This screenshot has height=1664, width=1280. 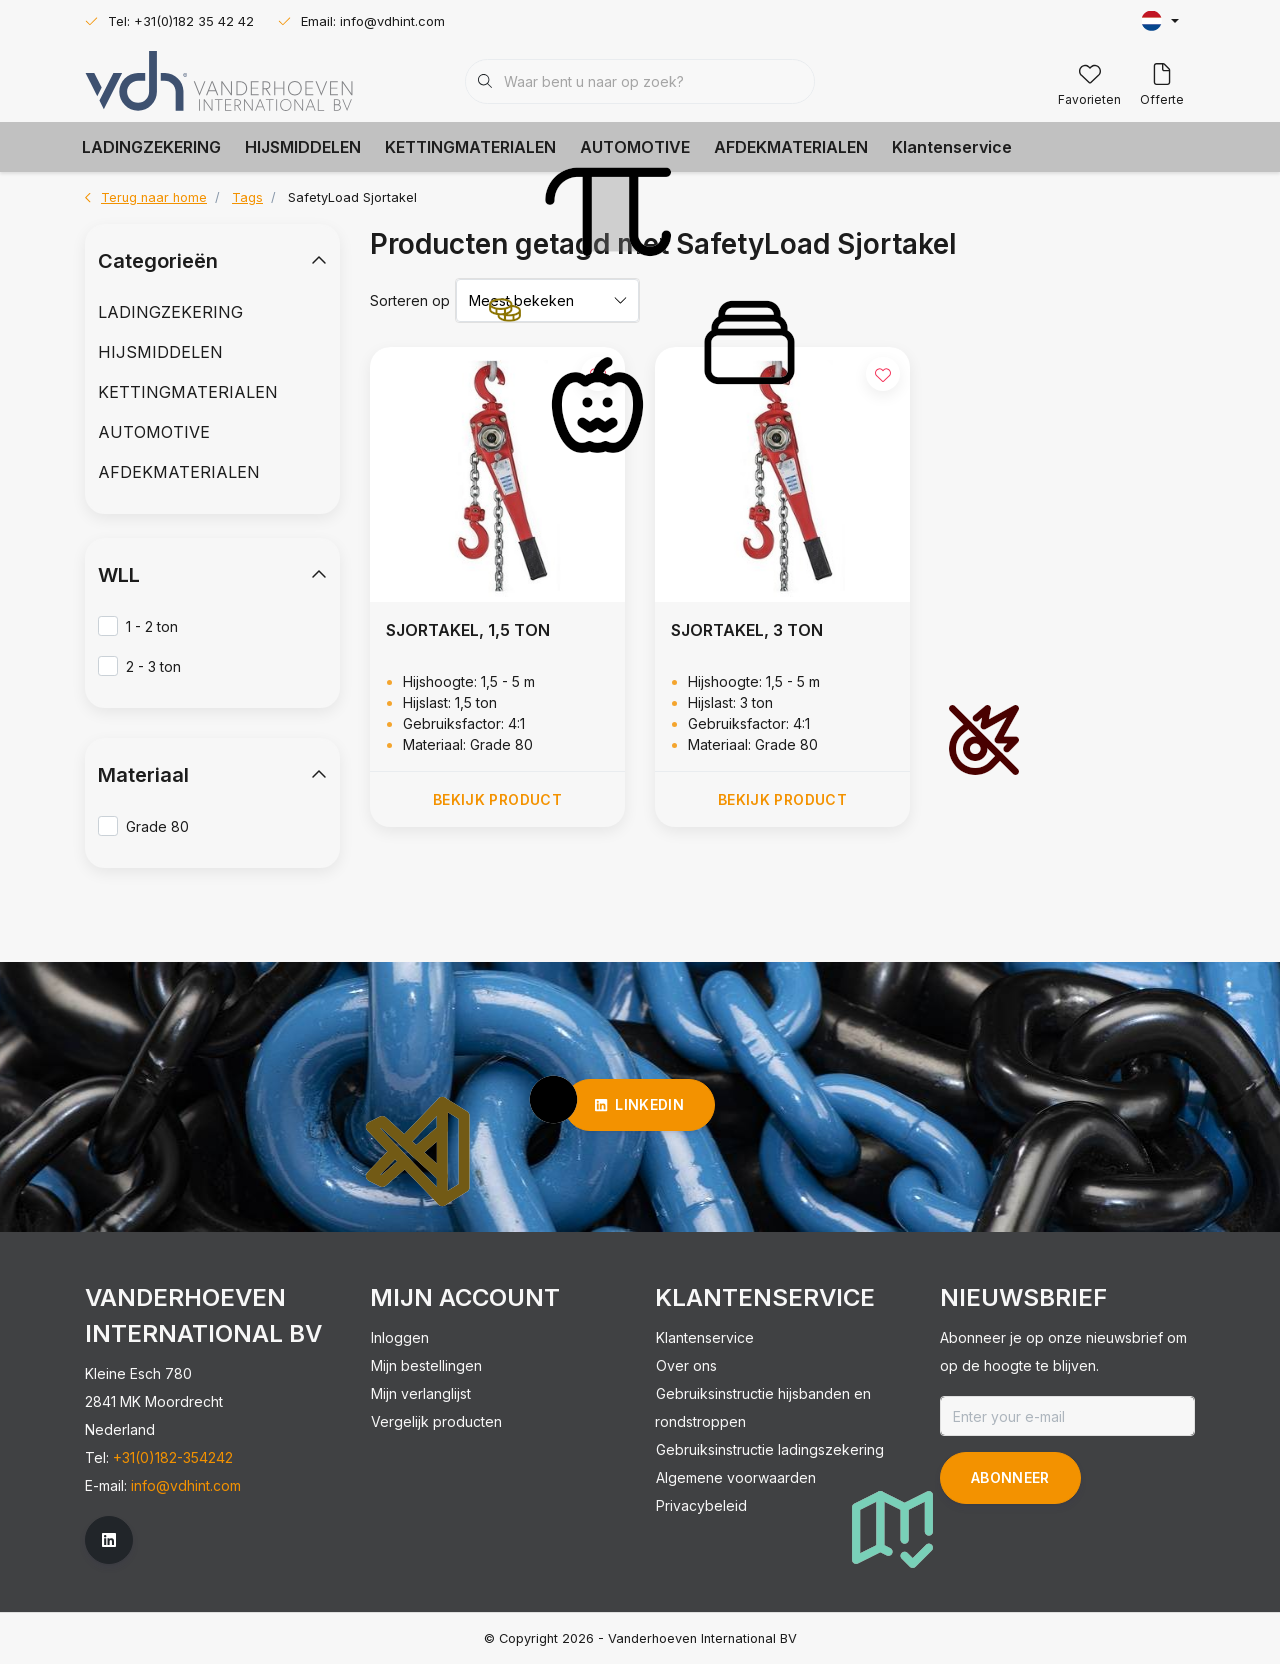 I want to click on view your coin balance or currency, so click(x=505, y=310).